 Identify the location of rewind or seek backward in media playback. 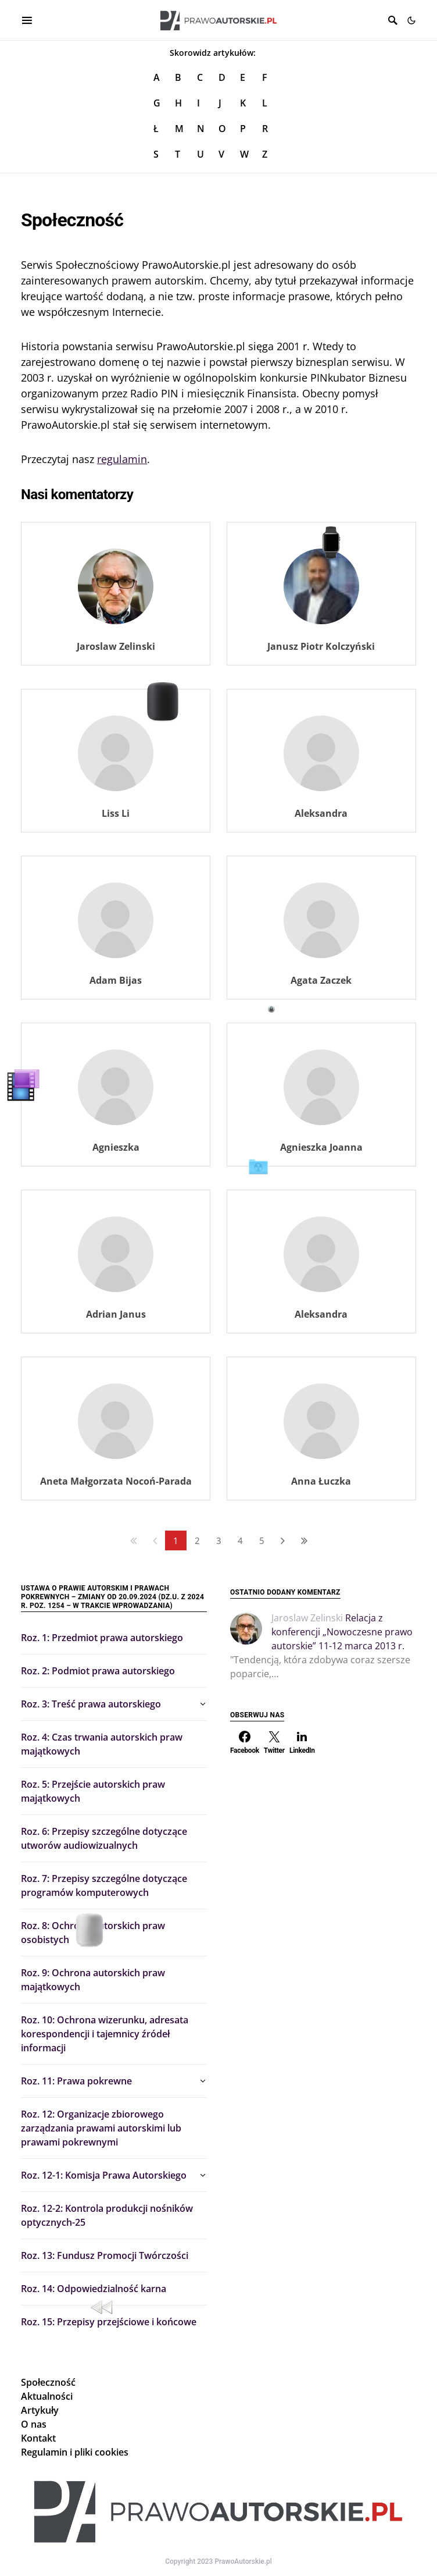
(101, 2307).